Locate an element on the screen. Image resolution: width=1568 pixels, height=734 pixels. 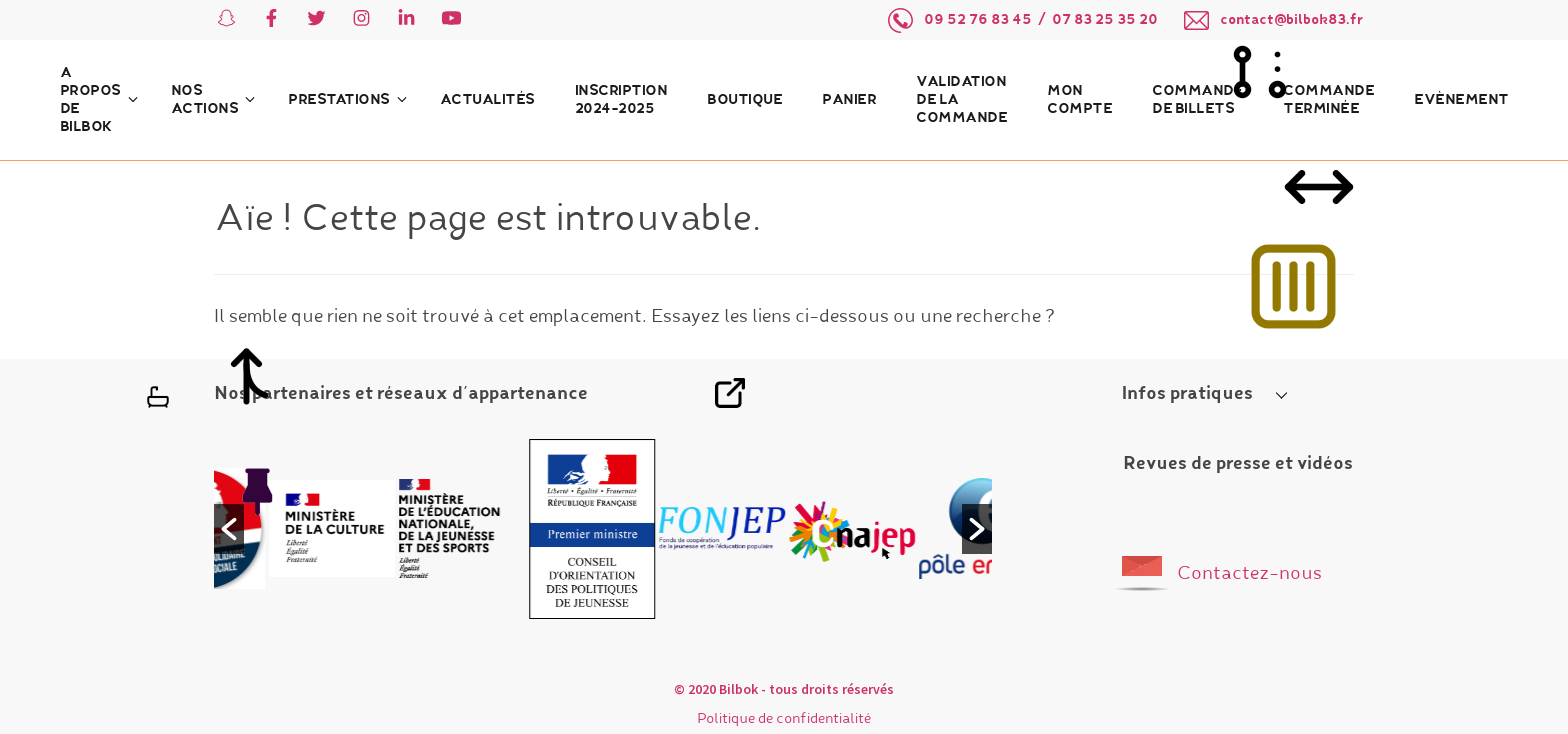
pinned item or content is located at coordinates (257, 490).